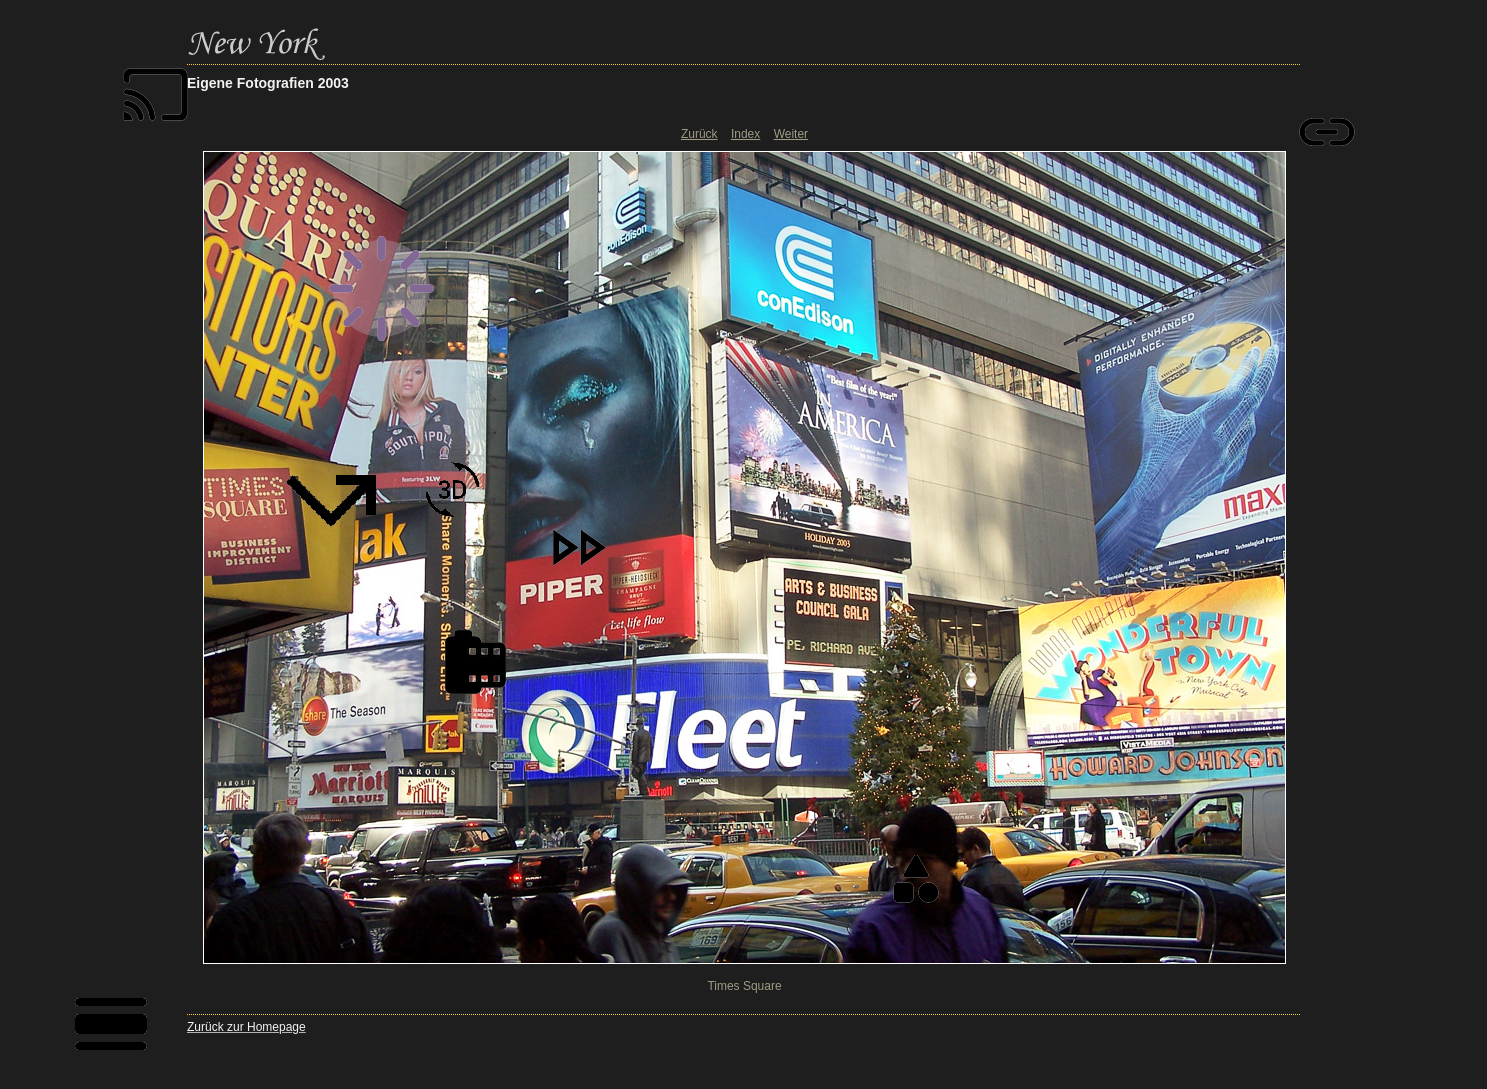  What do you see at coordinates (475, 663) in the screenshot?
I see `access photos from camera roll` at bounding box center [475, 663].